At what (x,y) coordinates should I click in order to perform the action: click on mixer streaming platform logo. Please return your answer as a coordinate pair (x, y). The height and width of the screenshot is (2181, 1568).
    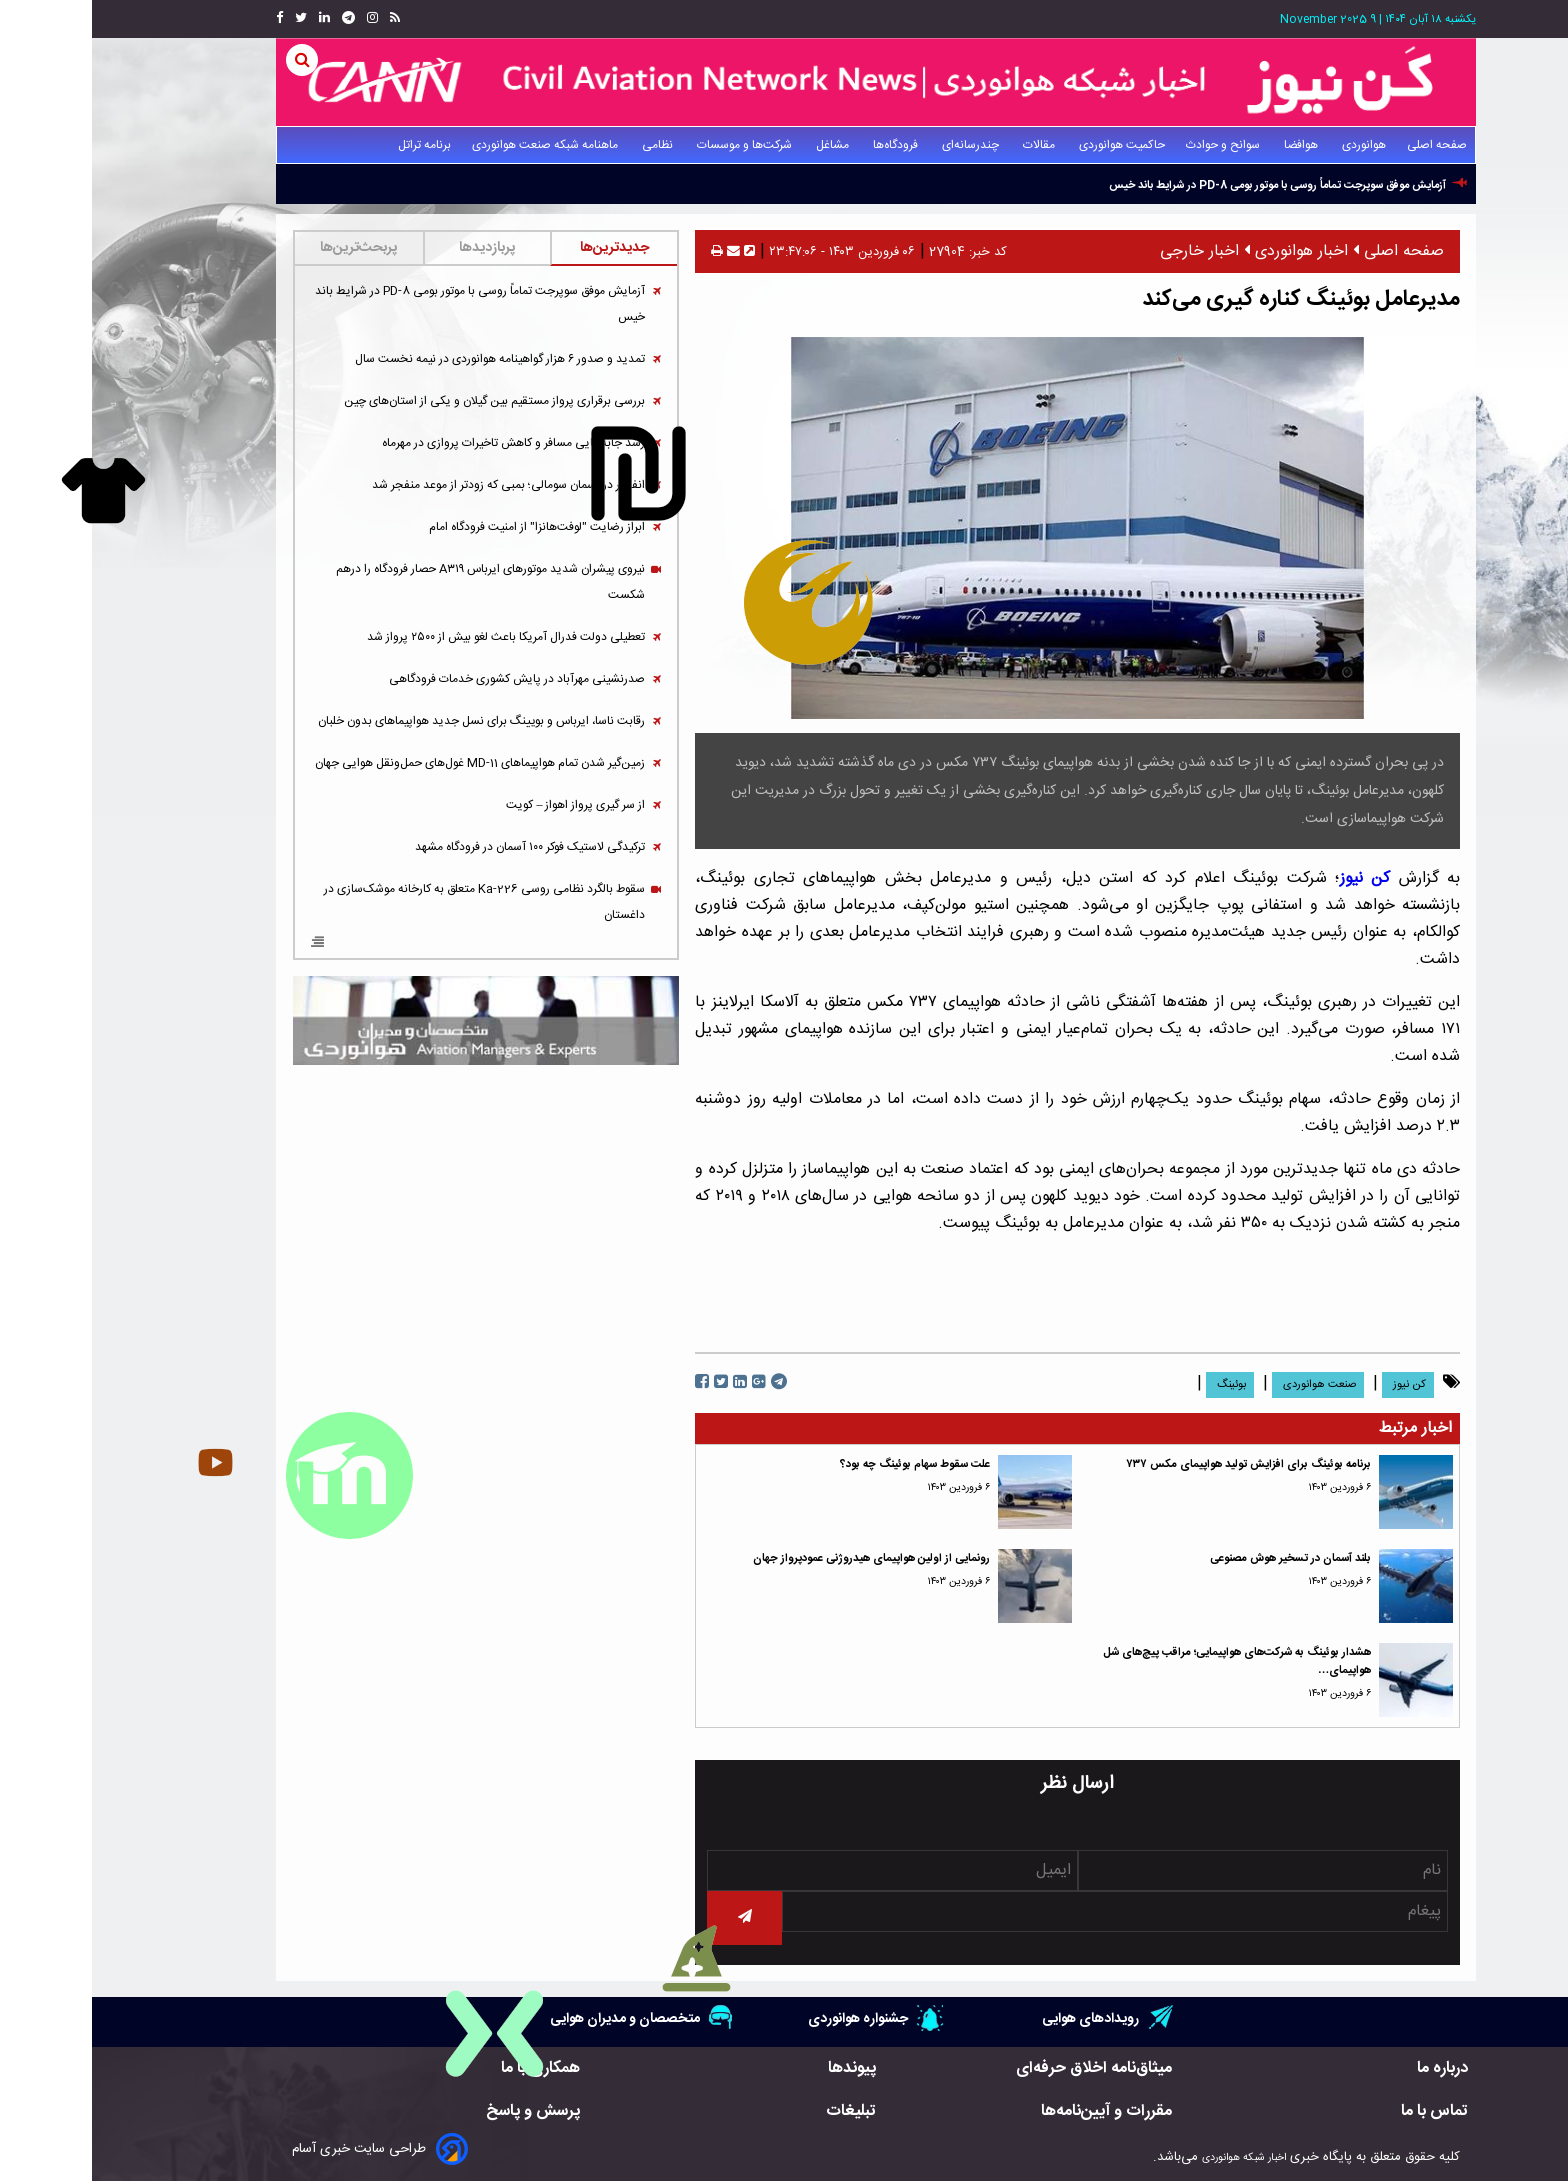
    Looking at the image, I should click on (494, 2033).